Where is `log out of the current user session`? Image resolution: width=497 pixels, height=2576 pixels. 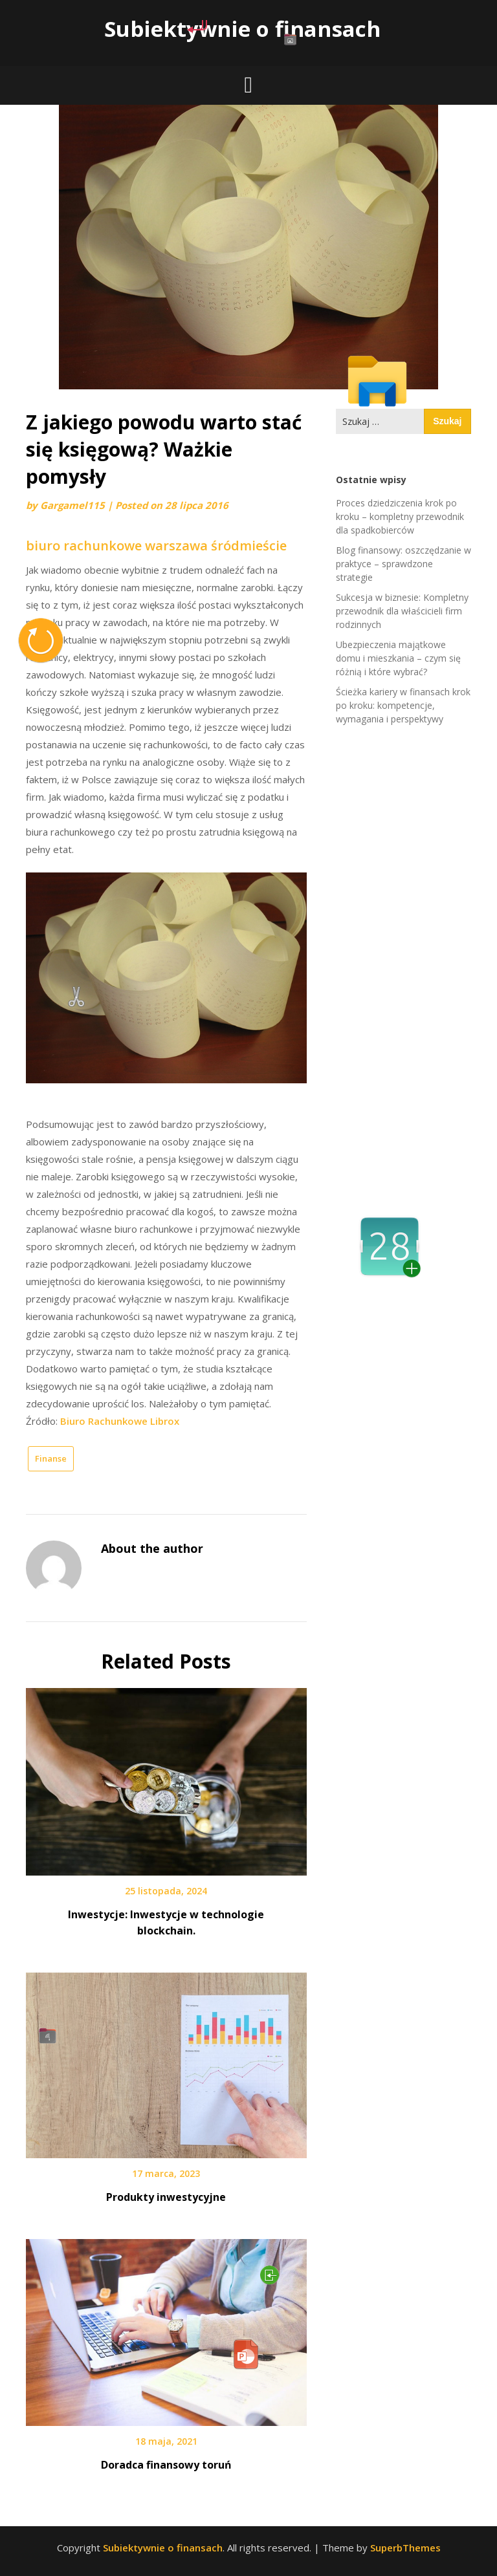 log out of the current user session is located at coordinates (270, 2275).